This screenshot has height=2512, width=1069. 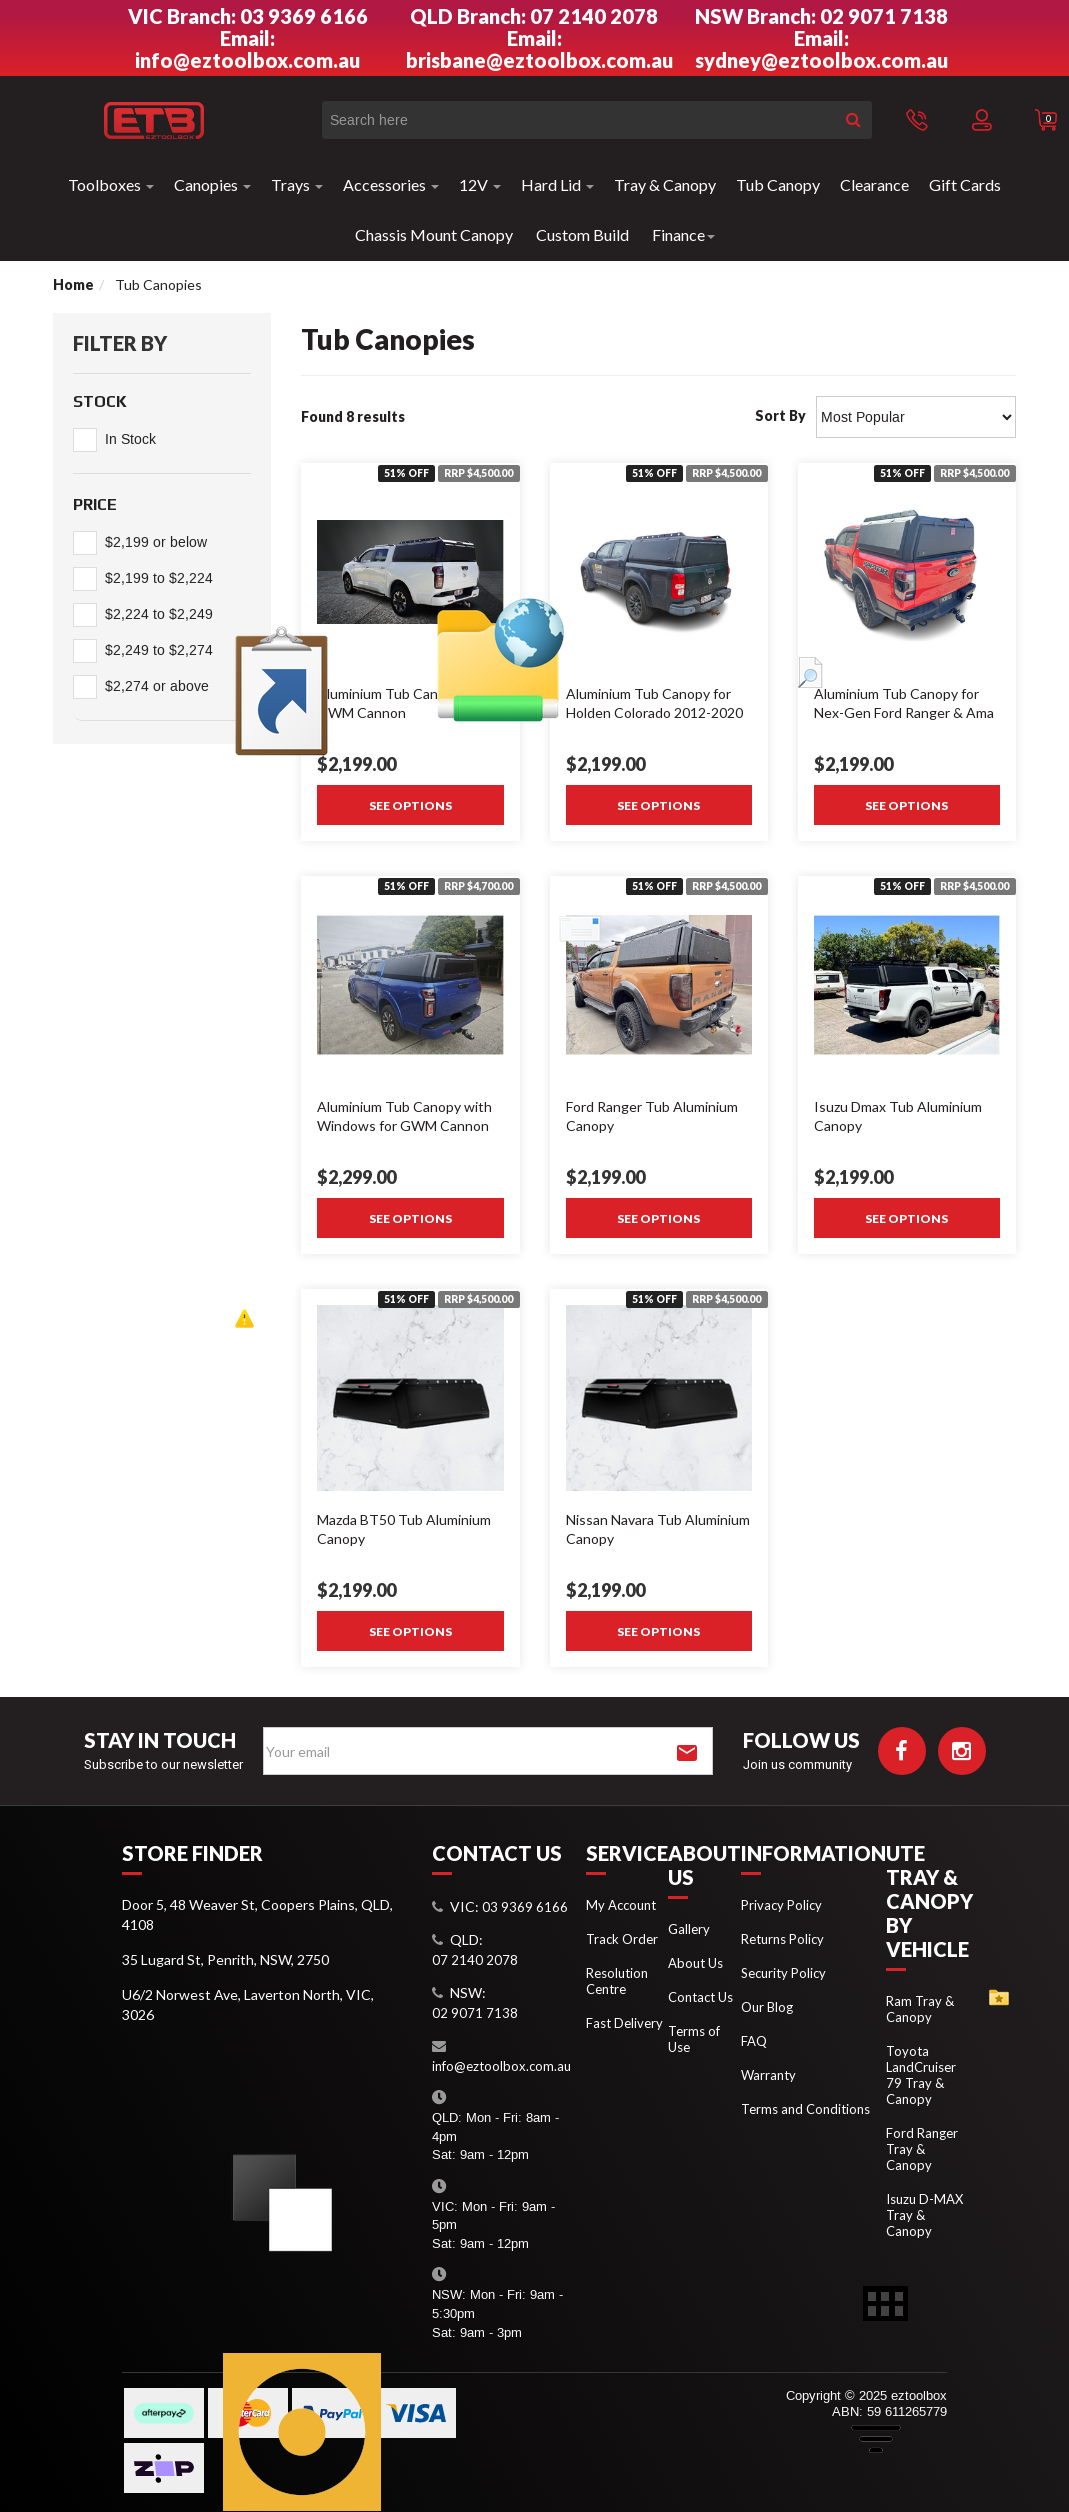 I want to click on open your favorites folder, so click(x=999, y=1998).